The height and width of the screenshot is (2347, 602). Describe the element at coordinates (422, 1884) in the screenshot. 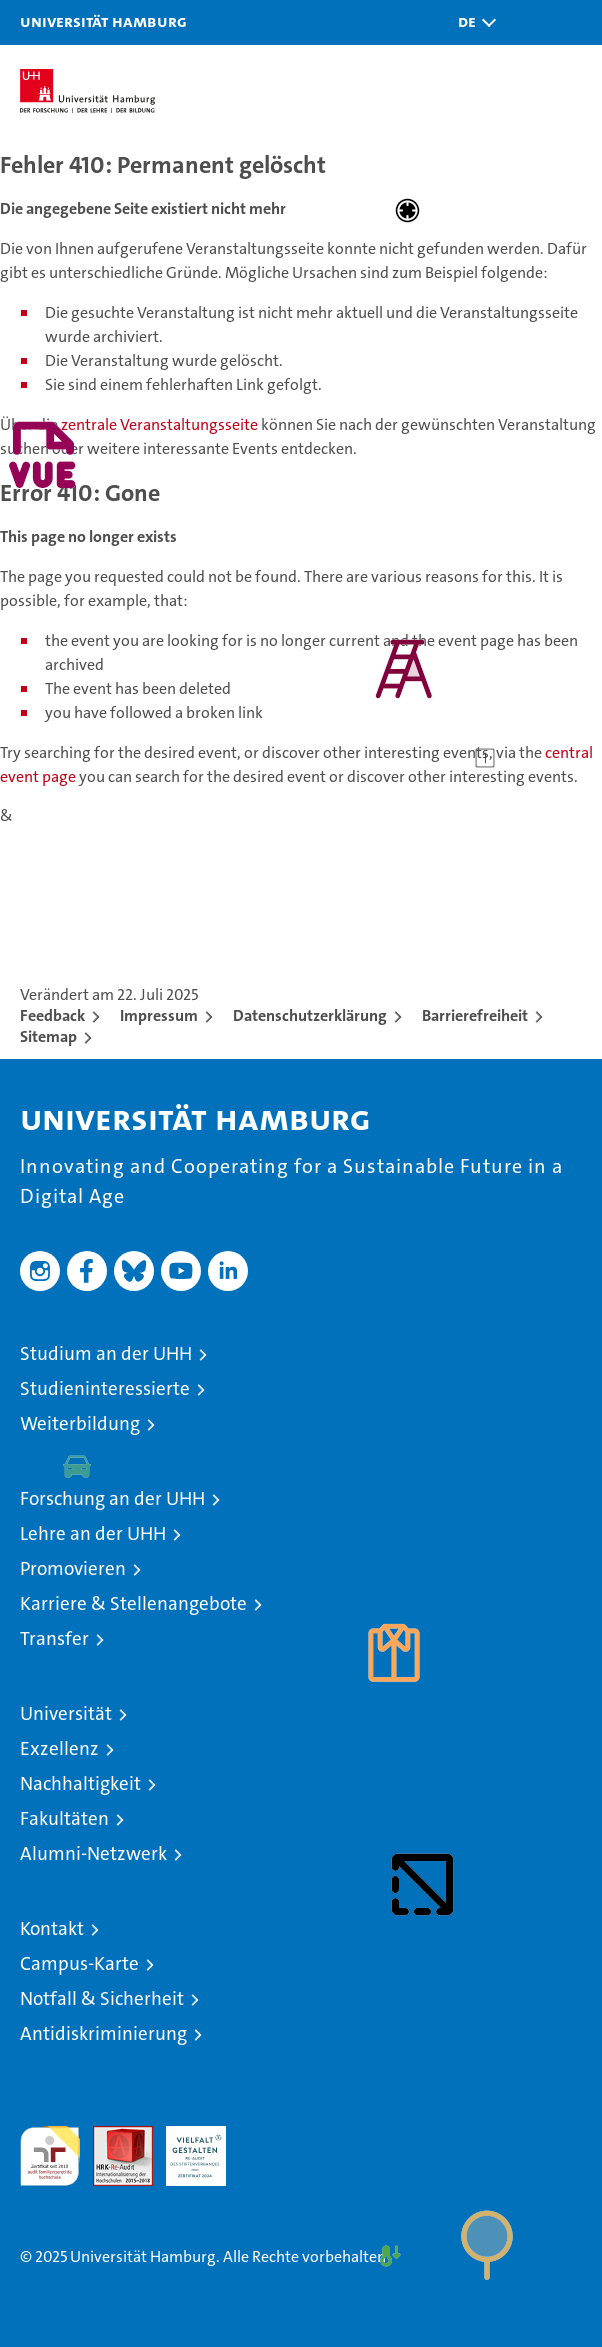

I see `invert current selection` at that location.